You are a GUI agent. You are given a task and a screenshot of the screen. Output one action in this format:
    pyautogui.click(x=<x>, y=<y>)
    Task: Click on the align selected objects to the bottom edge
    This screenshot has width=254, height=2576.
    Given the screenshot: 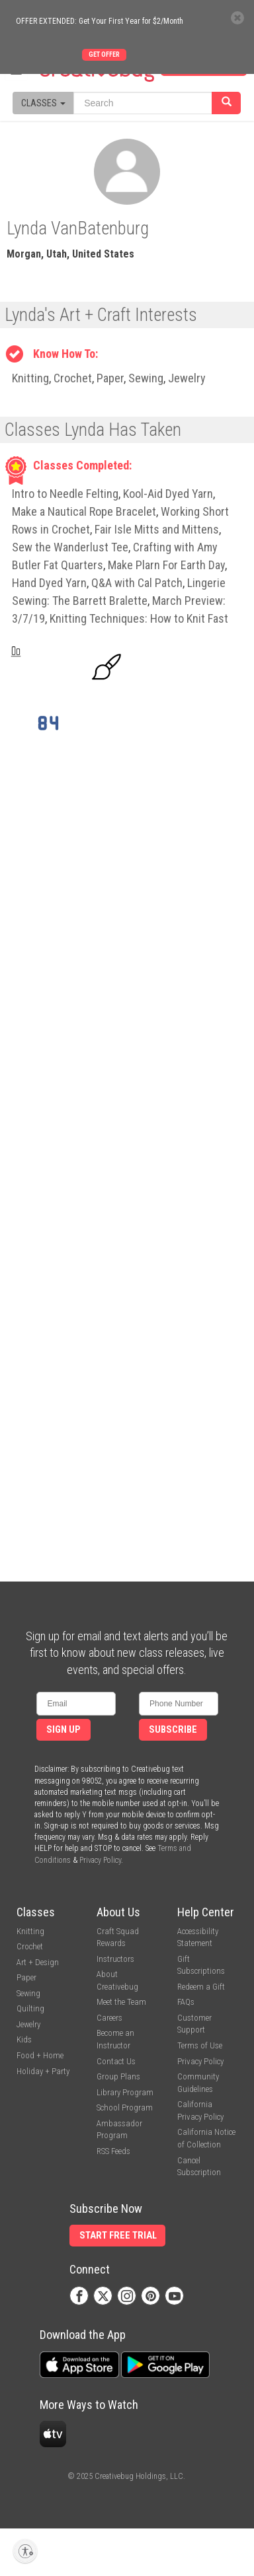 What is the action you would take?
    pyautogui.click(x=16, y=652)
    